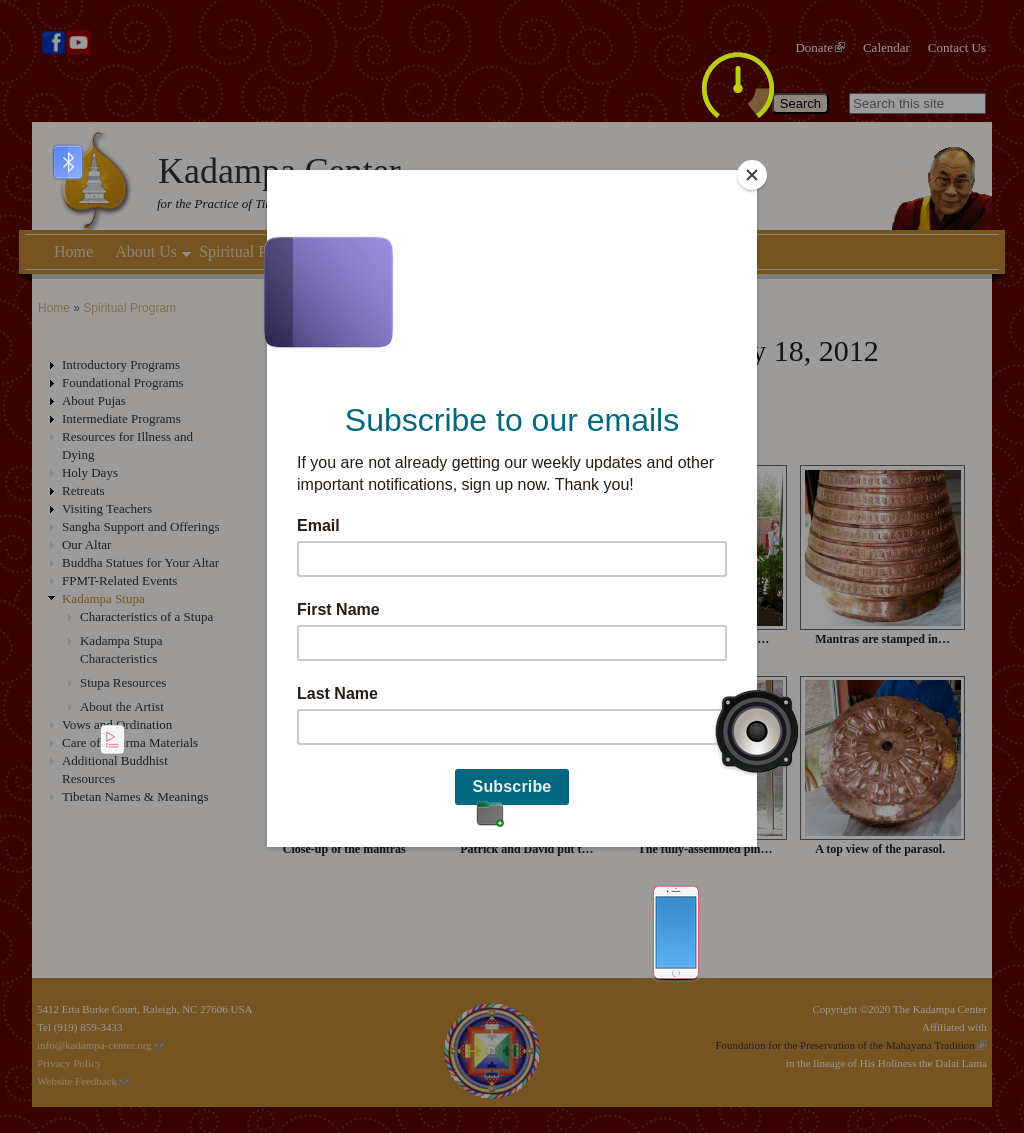  What do you see at coordinates (676, 934) in the screenshot?
I see `iPhone 7 device icon for system identification` at bounding box center [676, 934].